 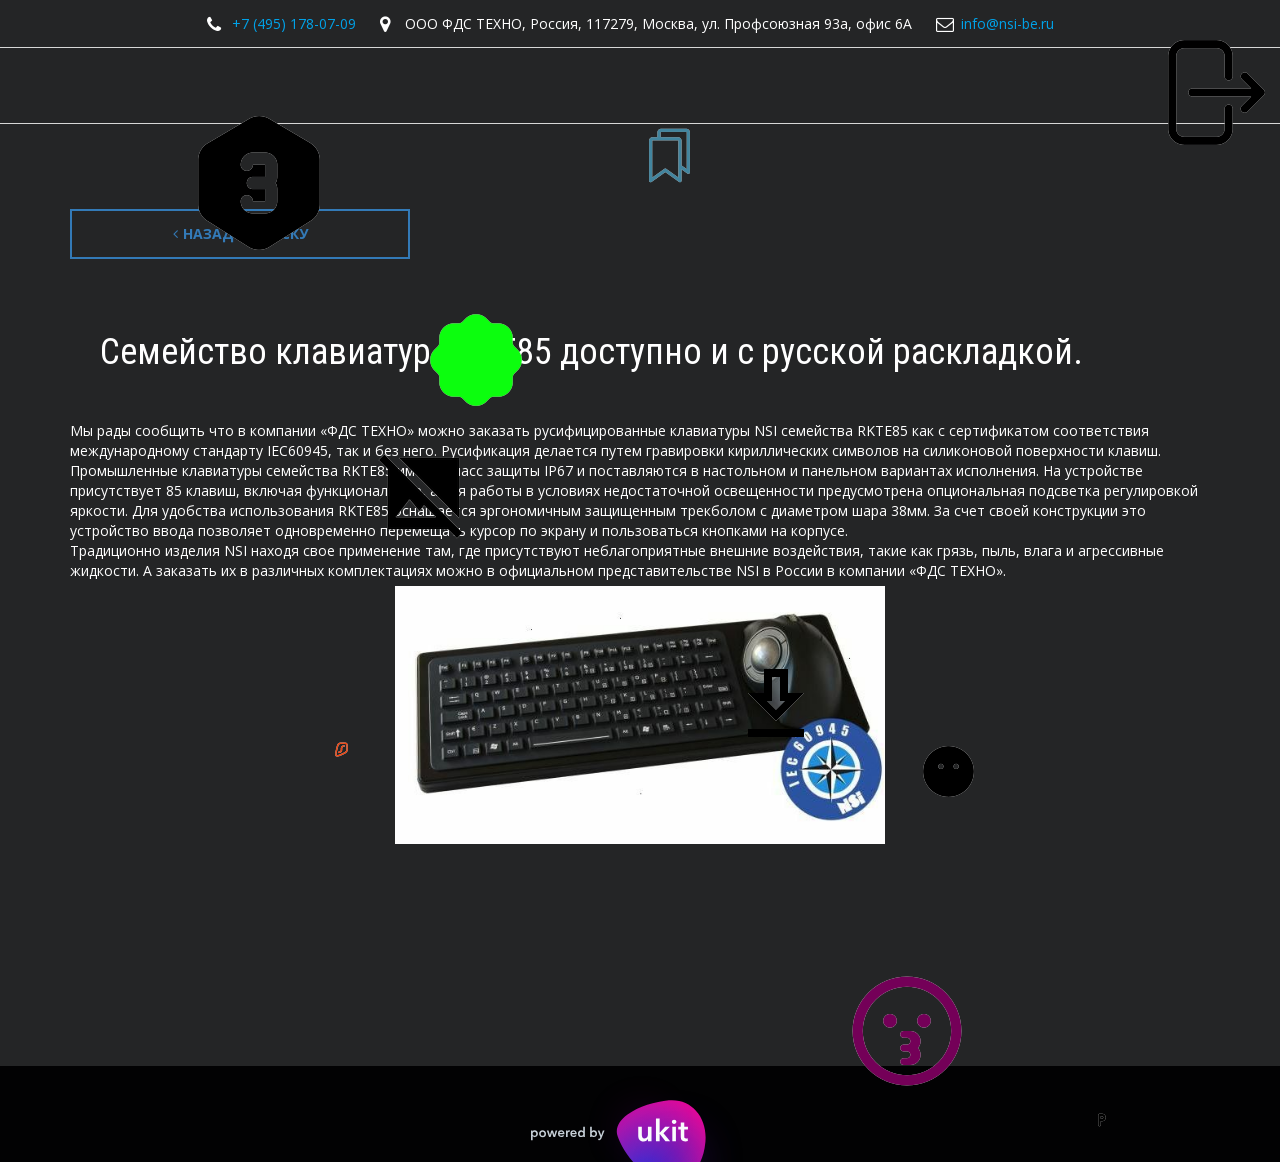 I want to click on indicates parking availability or location, so click(x=1102, y=1120).